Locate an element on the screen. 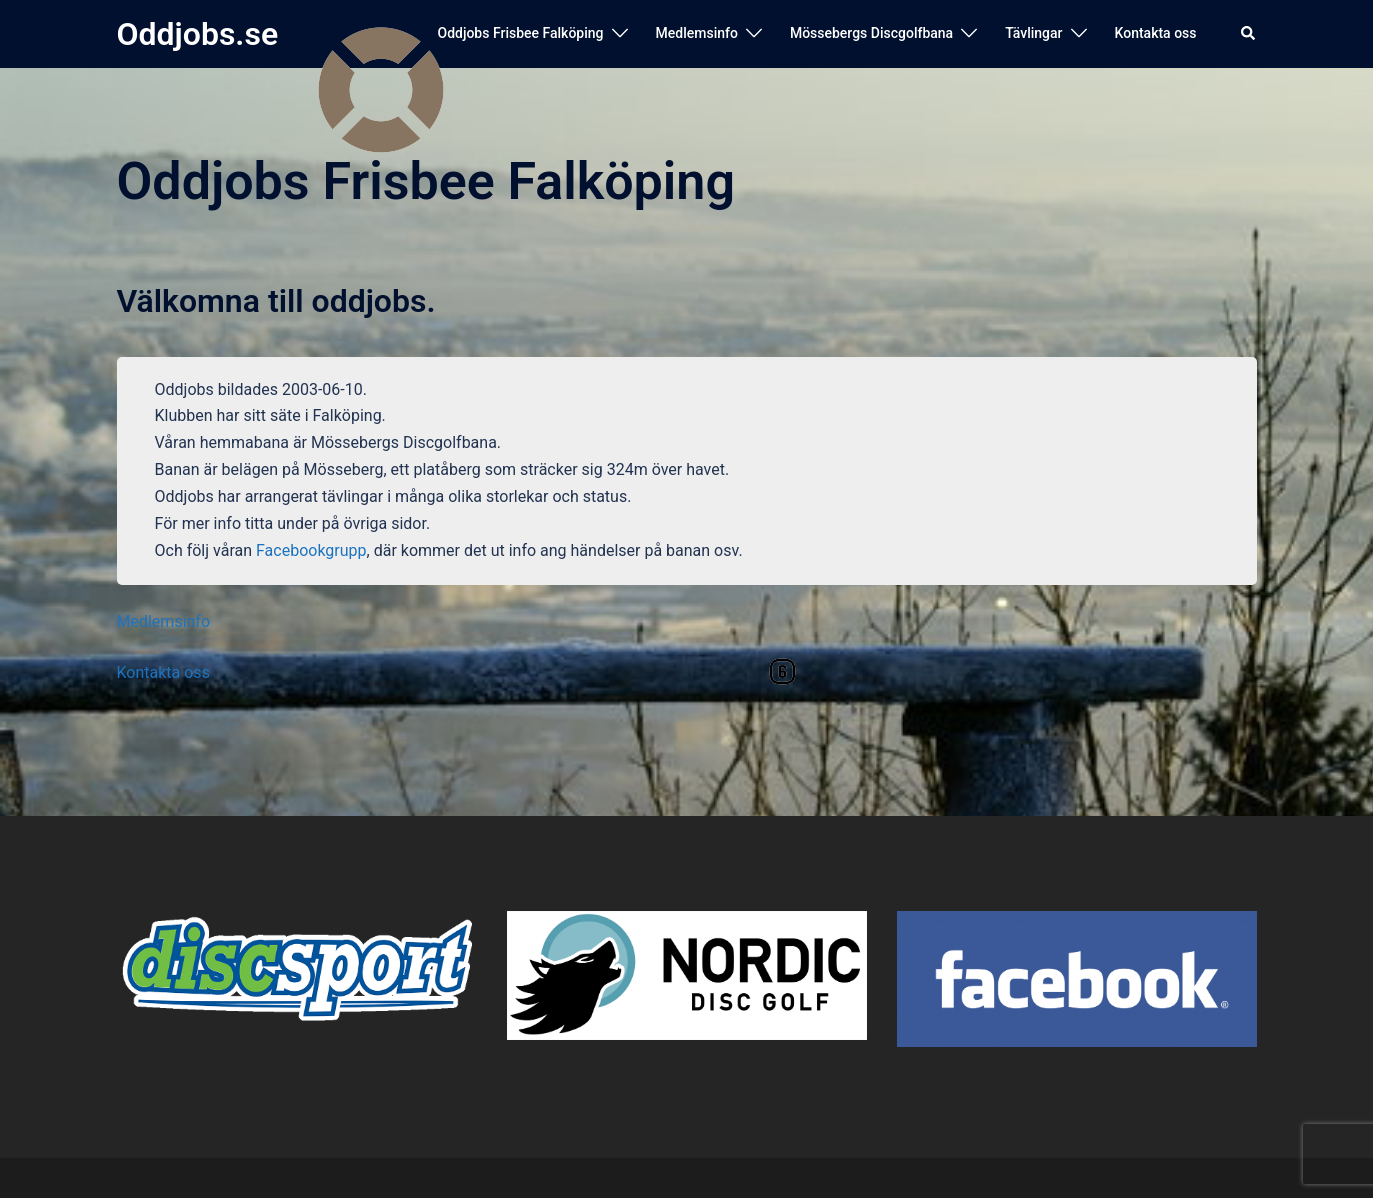  access help or support center is located at coordinates (381, 90).